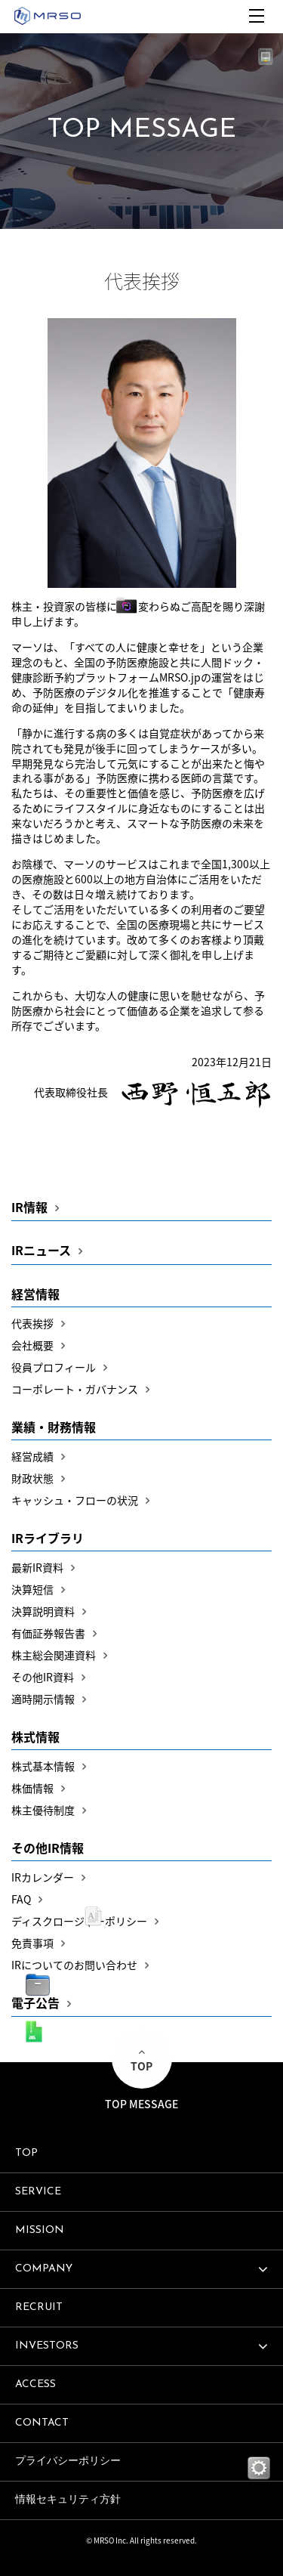  What do you see at coordinates (259, 2468) in the screenshot?
I see `shared library file type indicator` at bounding box center [259, 2468].